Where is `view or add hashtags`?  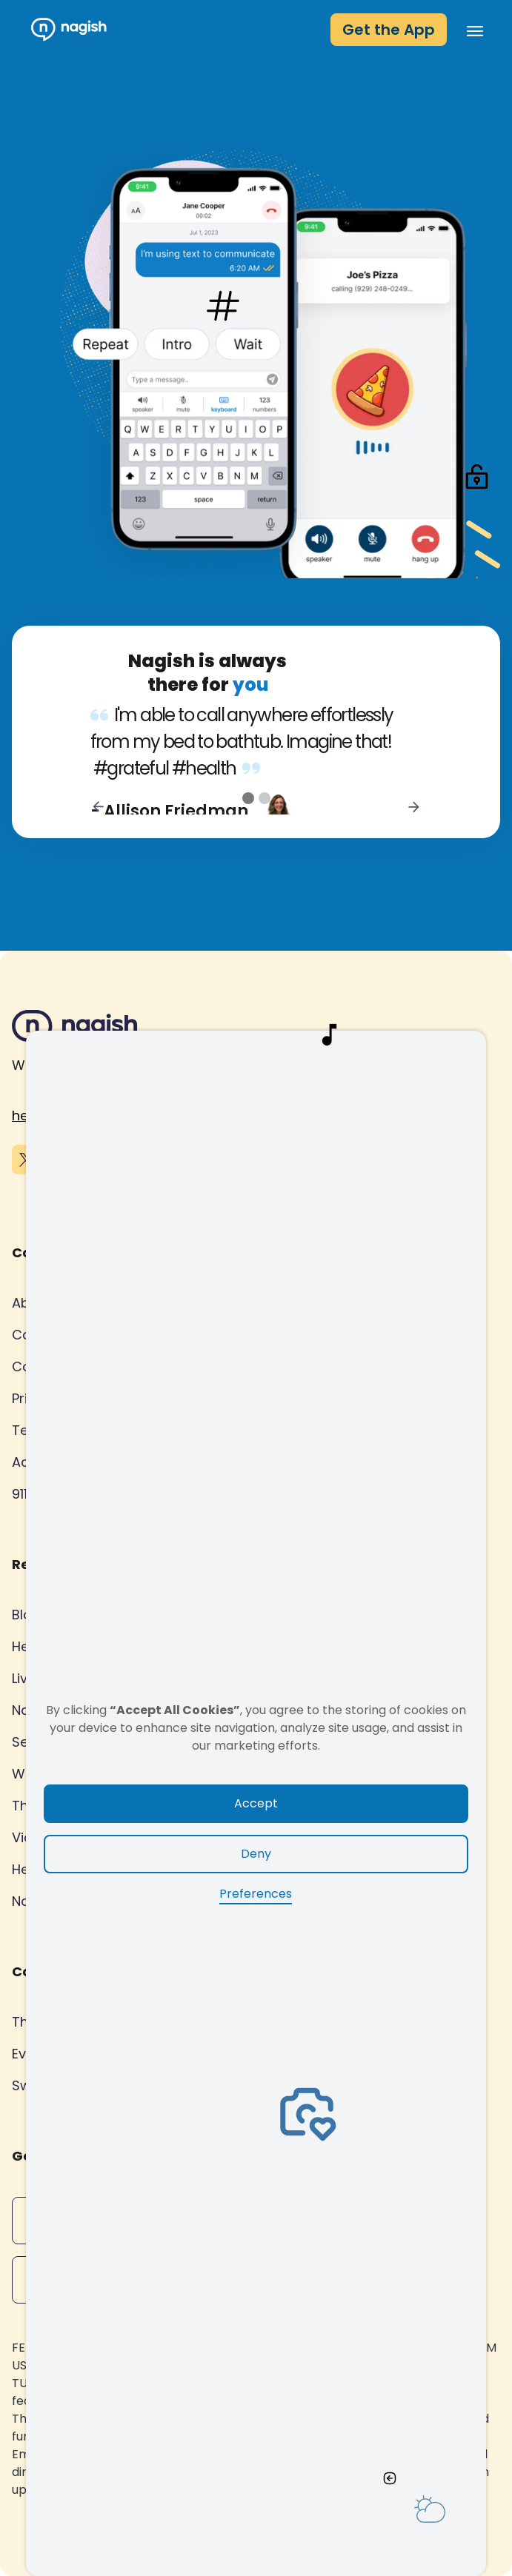 view or add hashtags is located at coordinates (223, 306).